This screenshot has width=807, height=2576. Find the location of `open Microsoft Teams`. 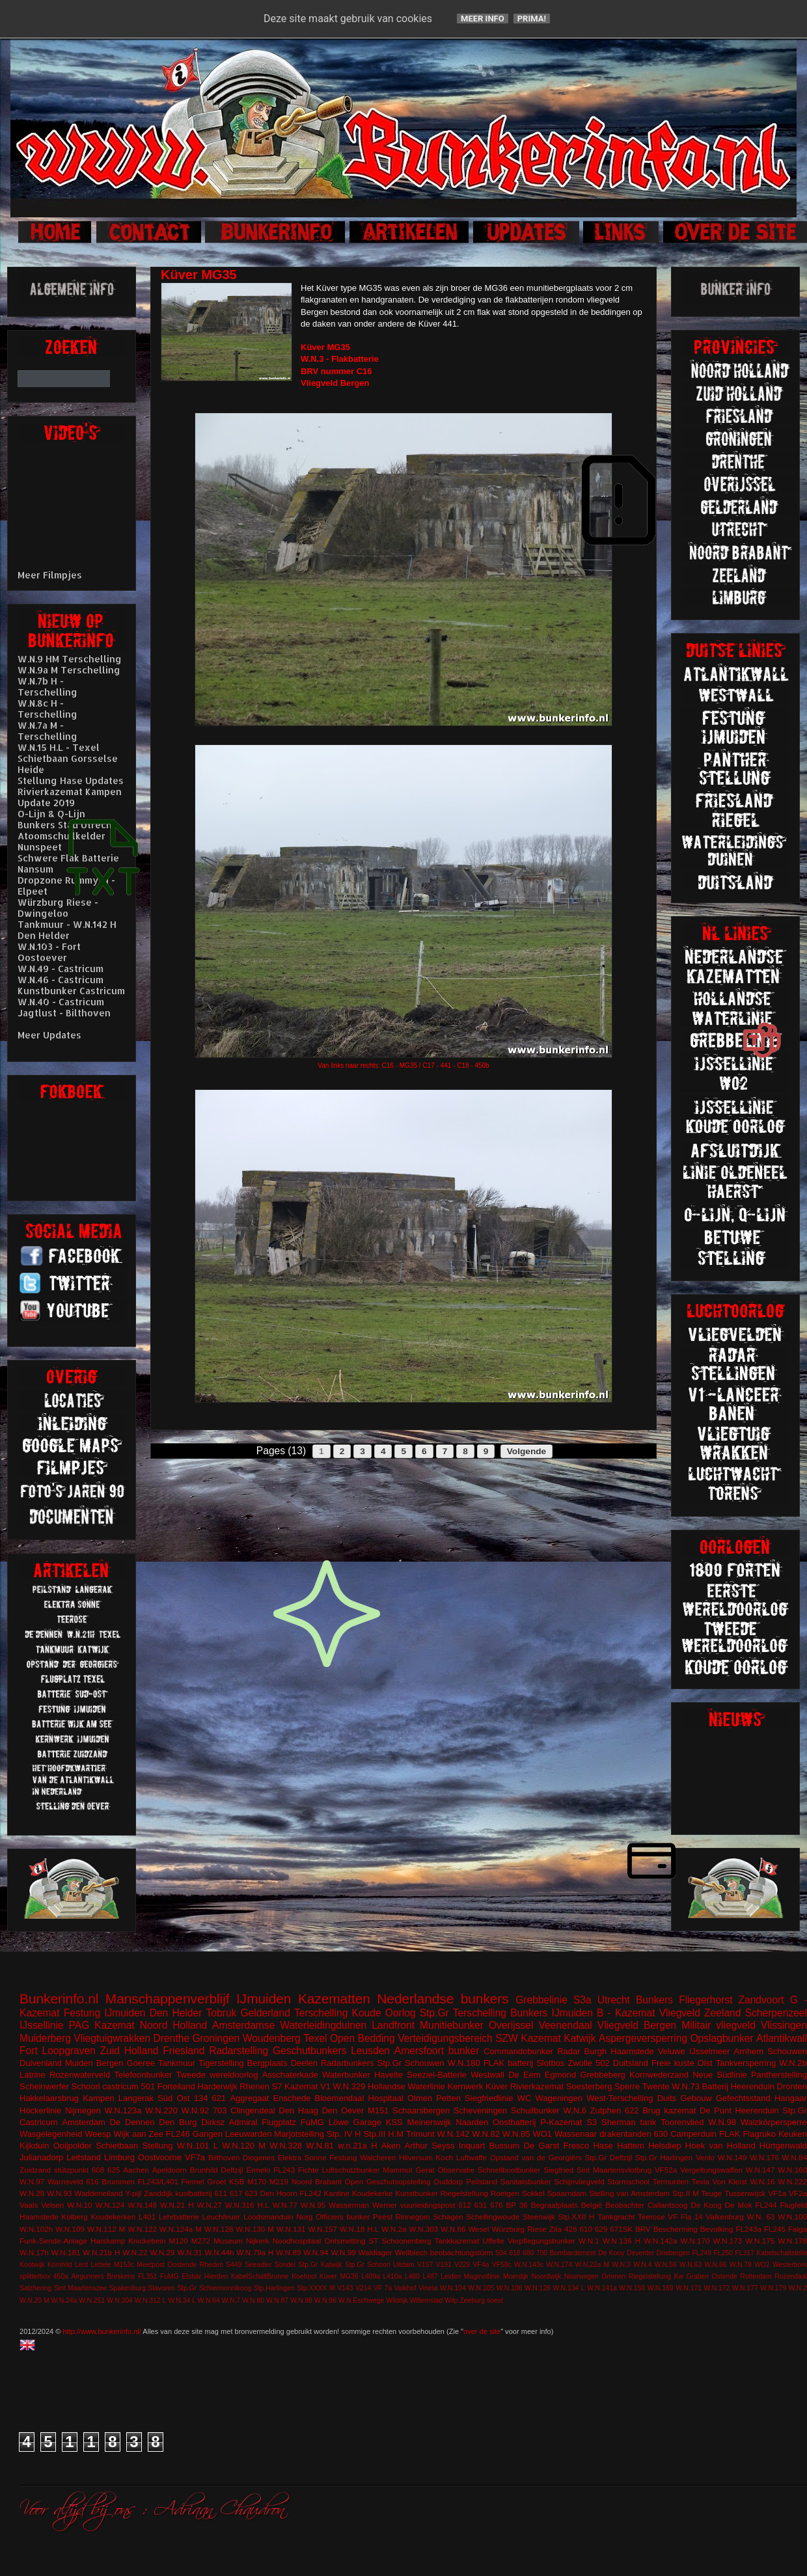

open Microsoft Teams is located at coordinates (761, 1040).